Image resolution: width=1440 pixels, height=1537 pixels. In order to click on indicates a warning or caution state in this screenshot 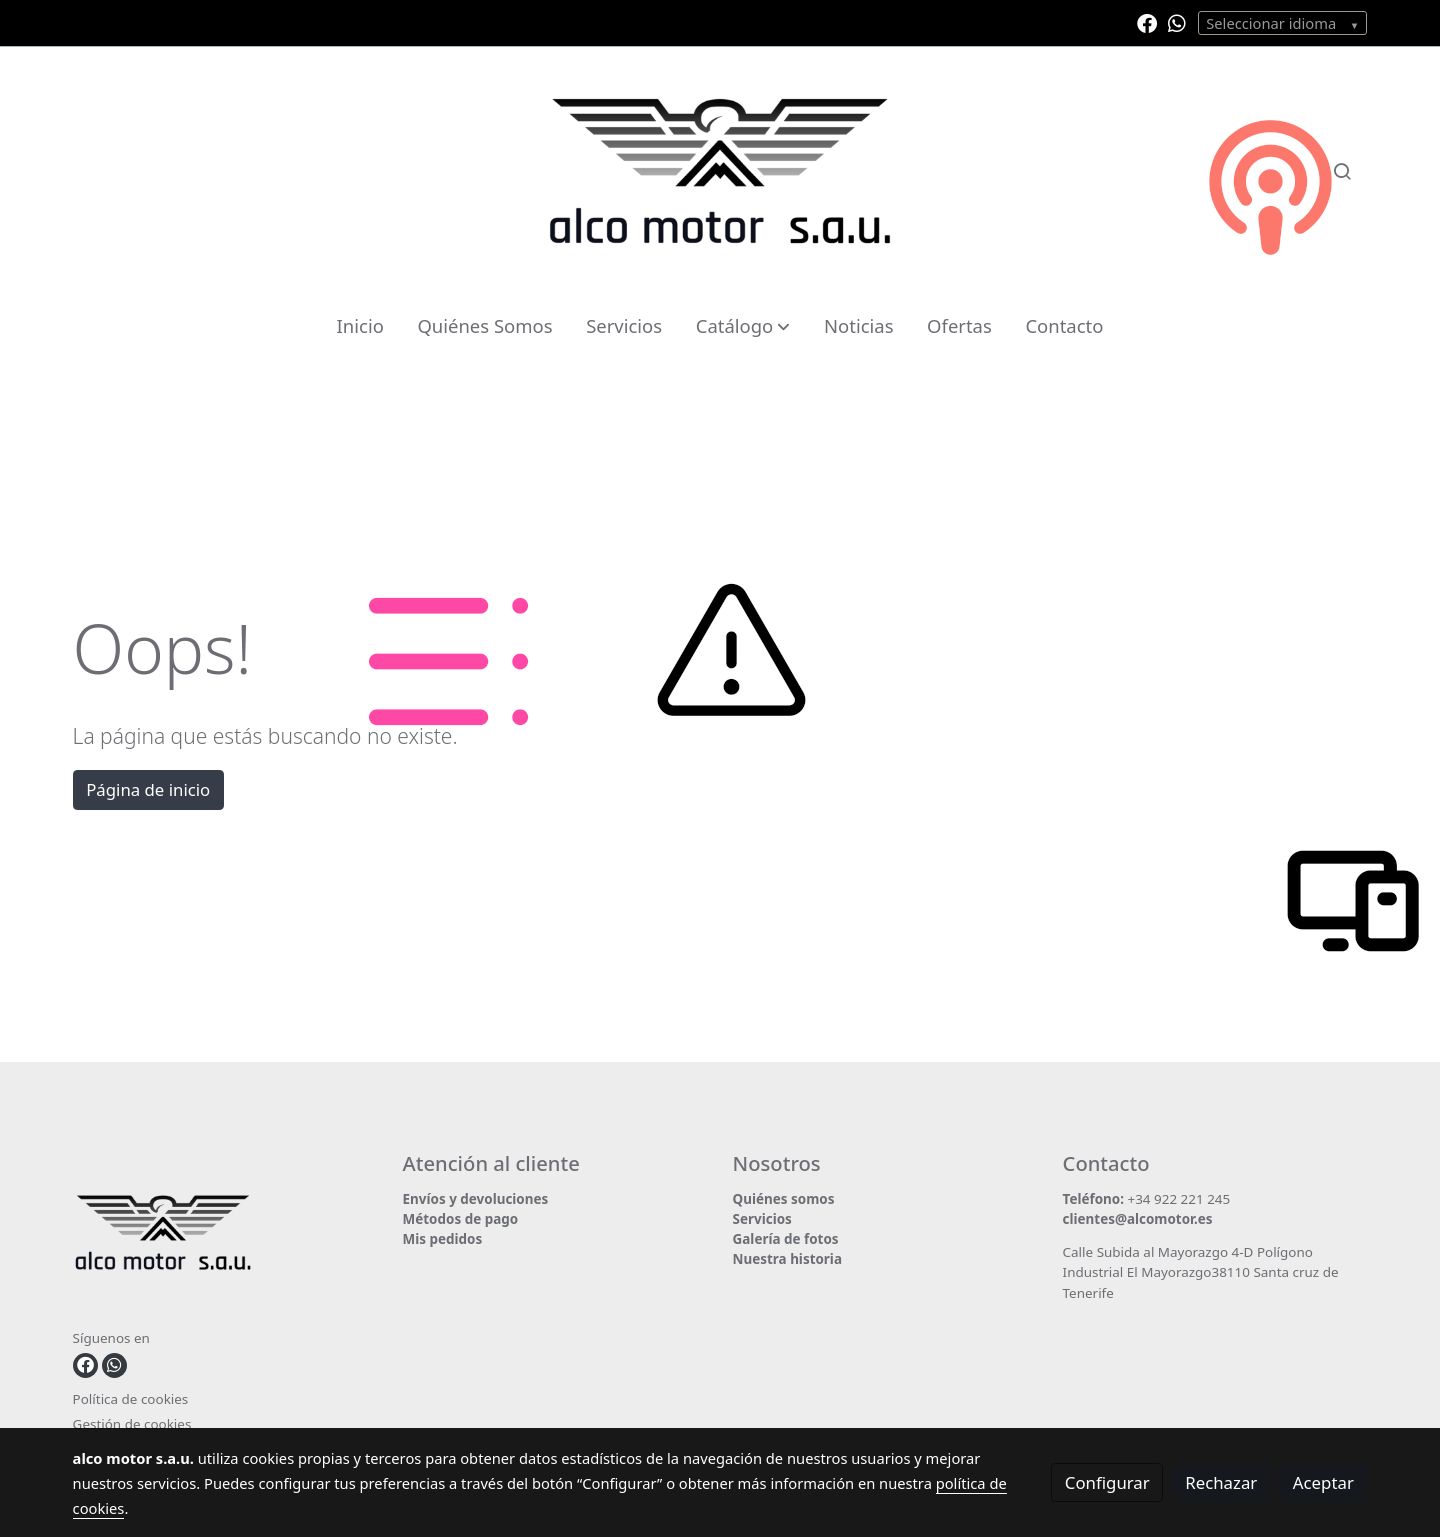, I will do `click(731, 652)`.